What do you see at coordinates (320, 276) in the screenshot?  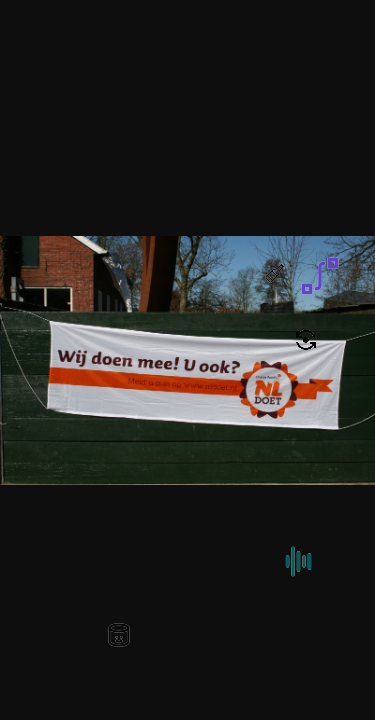 I see `view route between two points` at bounding box center [320, 276].